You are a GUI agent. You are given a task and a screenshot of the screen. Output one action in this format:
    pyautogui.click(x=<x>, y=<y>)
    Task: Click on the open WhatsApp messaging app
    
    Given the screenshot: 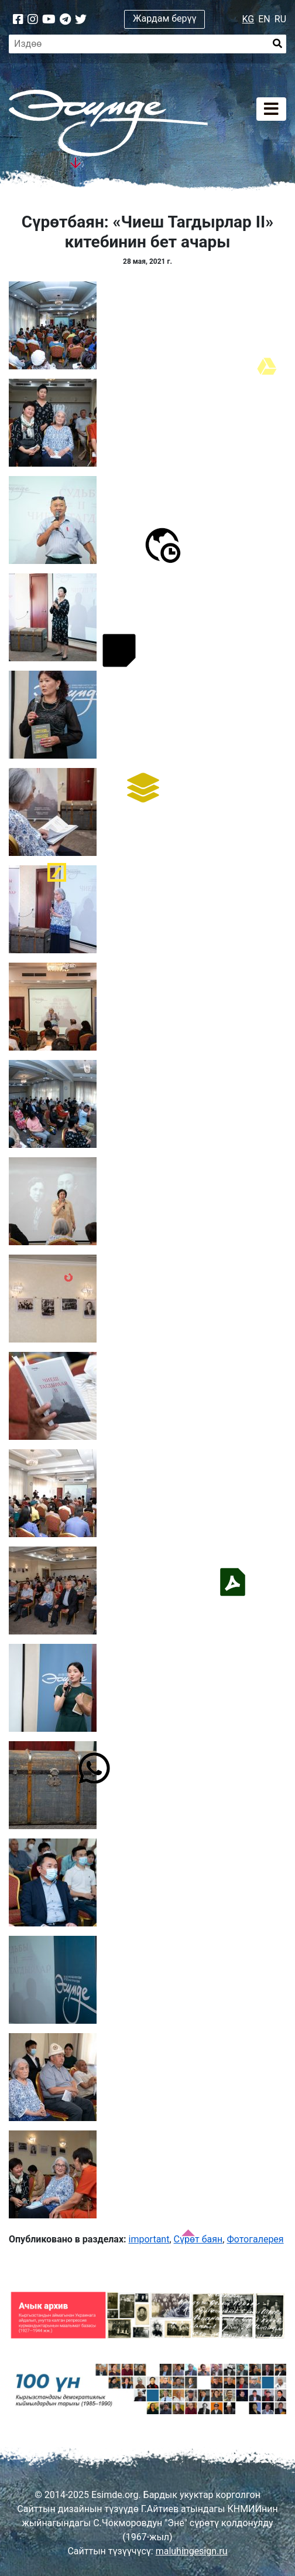 What is the action you would take?
    pyautogui.click(x=94, y=1768)
    